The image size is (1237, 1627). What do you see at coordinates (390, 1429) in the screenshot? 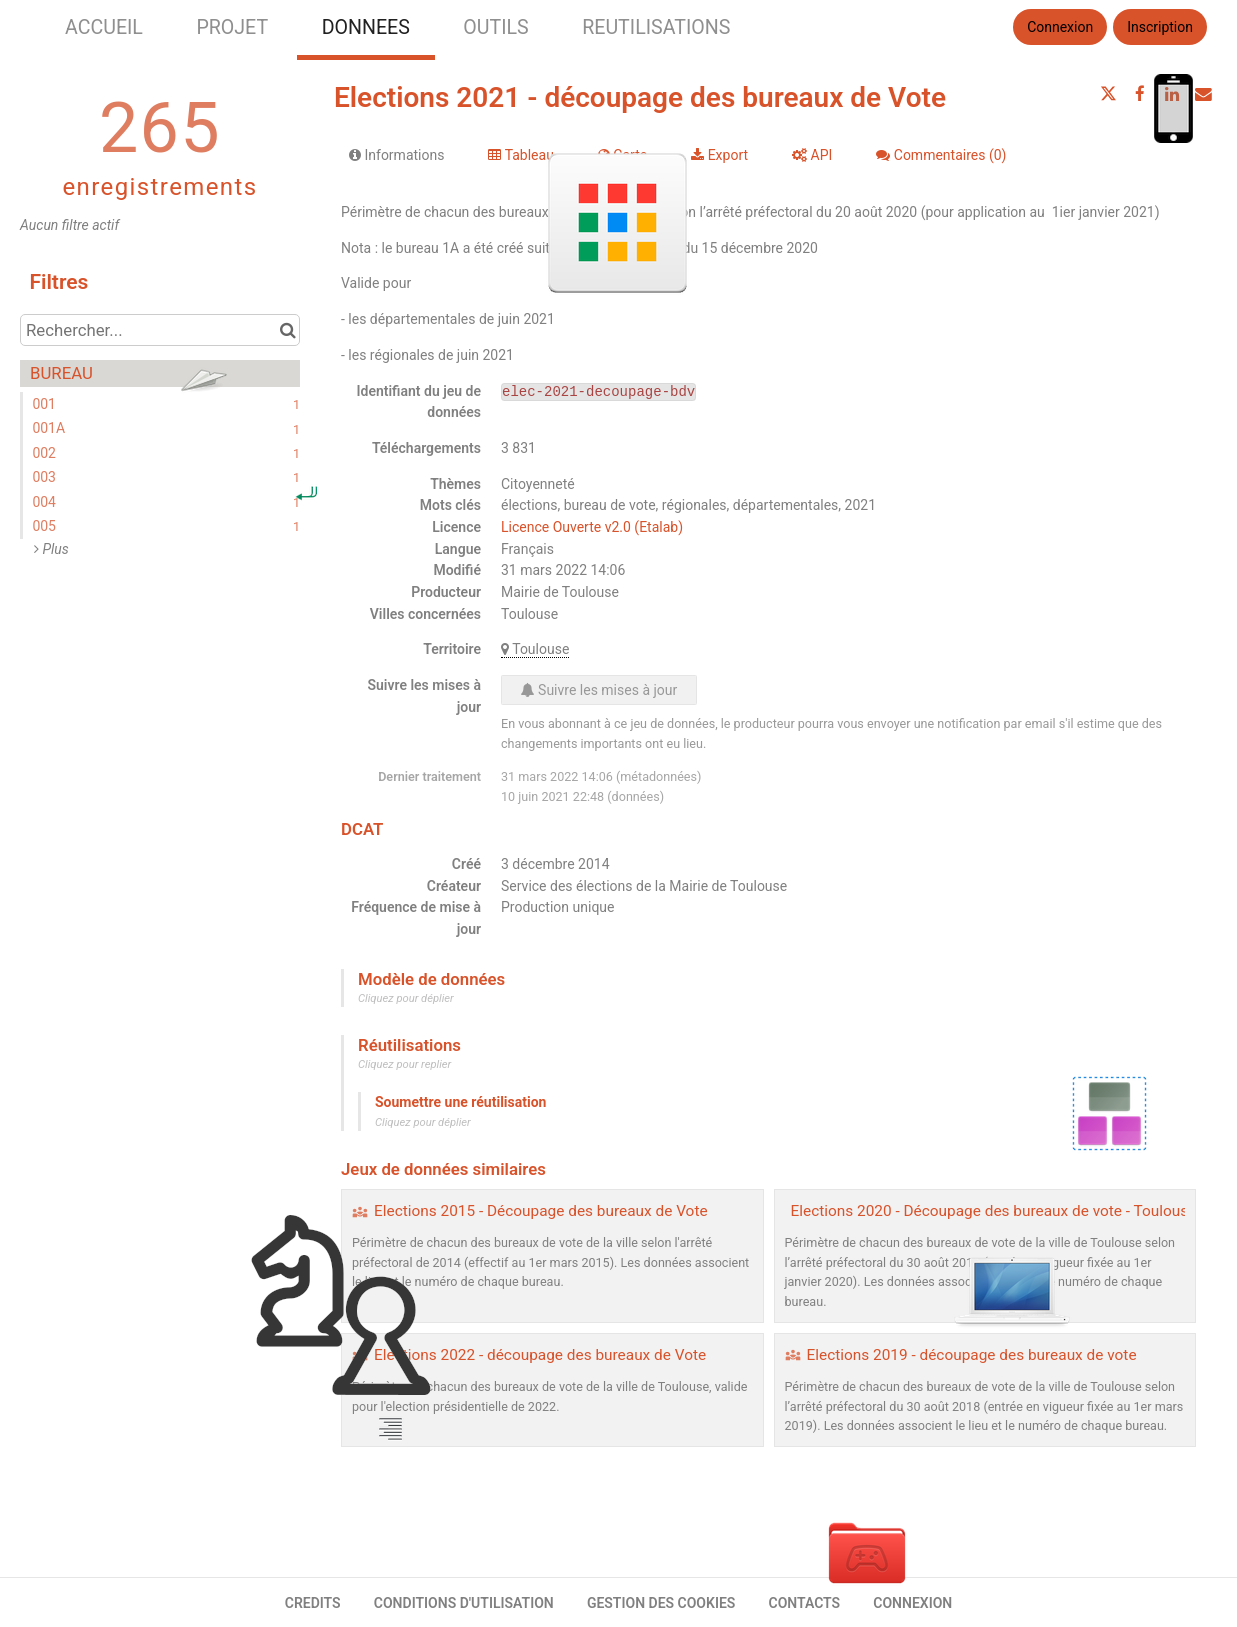
I see `align text to the right margin` at bounding box center [390, 1429].